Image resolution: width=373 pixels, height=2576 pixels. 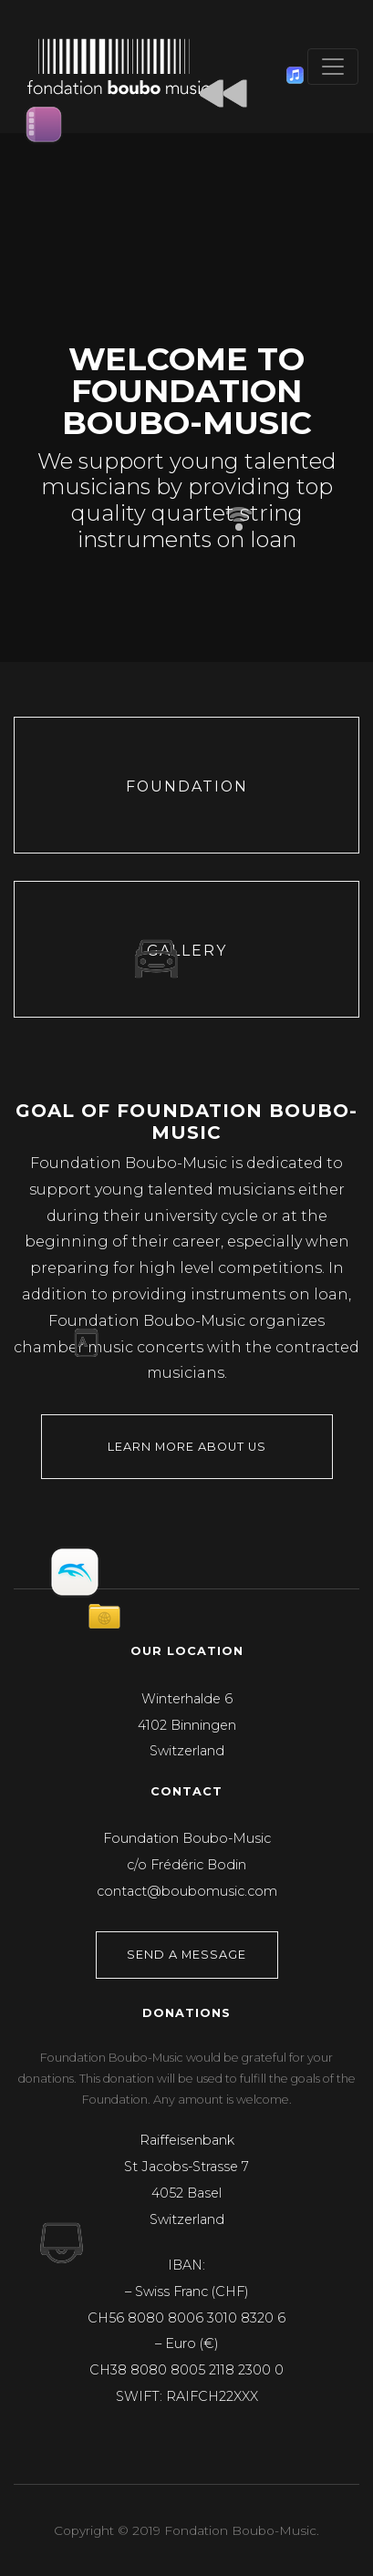 I want to click on open dolphin emulator app, so click(x=75, y=1572).